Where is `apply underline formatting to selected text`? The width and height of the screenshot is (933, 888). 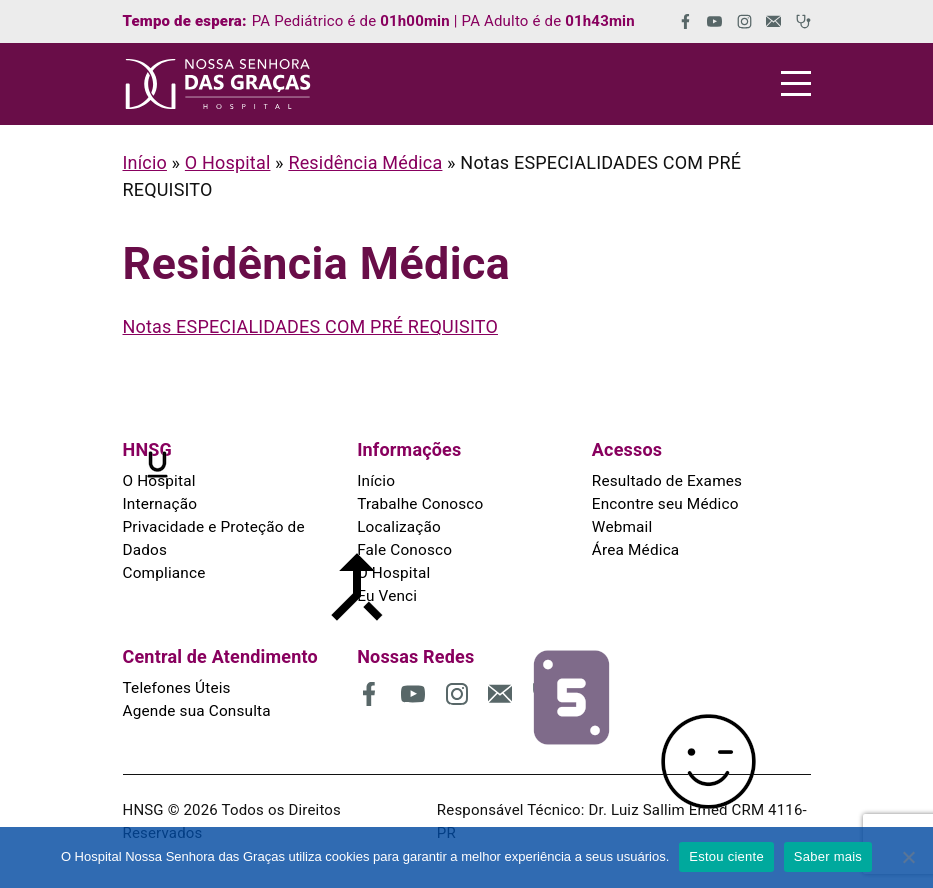 apply underline formatting to selected text is located at coordinates (157, 464).